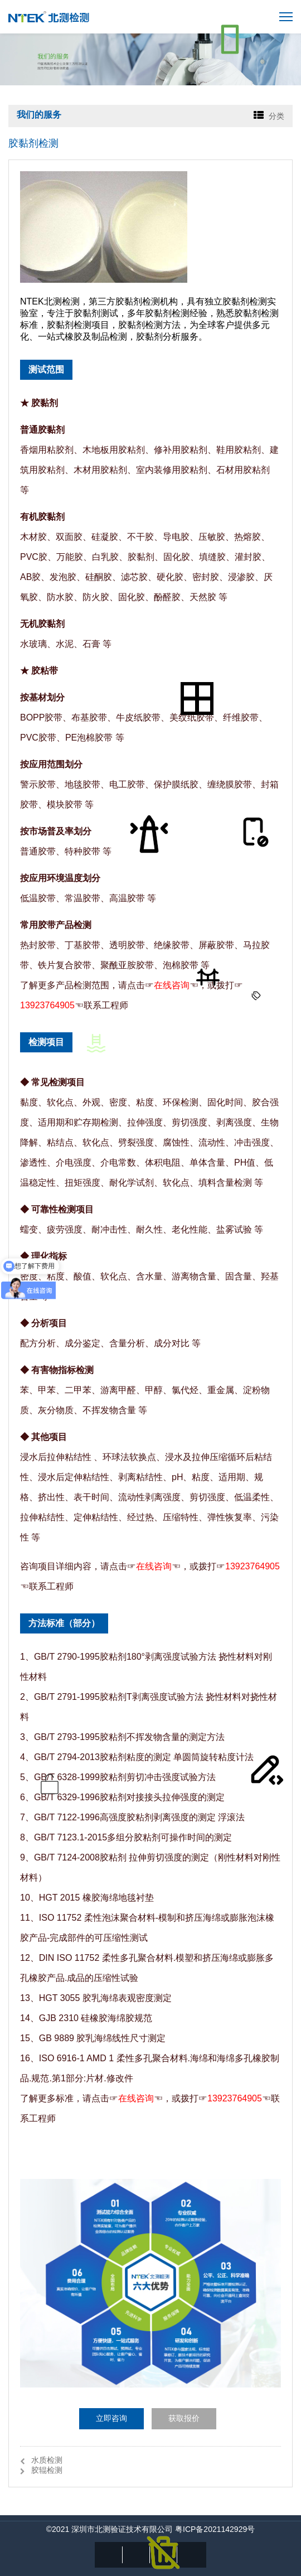 The width and height of the screenshot is (301, 2576). Describe the element at coordinates (253, 832) in the screenshot. I see `cancel mobile device connection` at that location.